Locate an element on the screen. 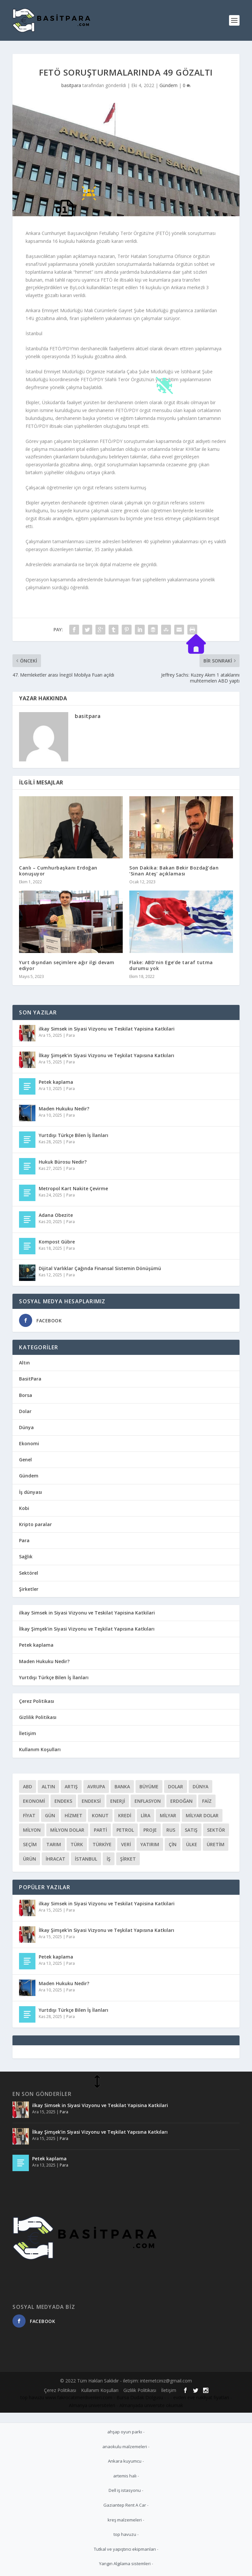 The width and height of the screenshot is (252, 2576). navigate to home screen is located at coordinates (196, 644).